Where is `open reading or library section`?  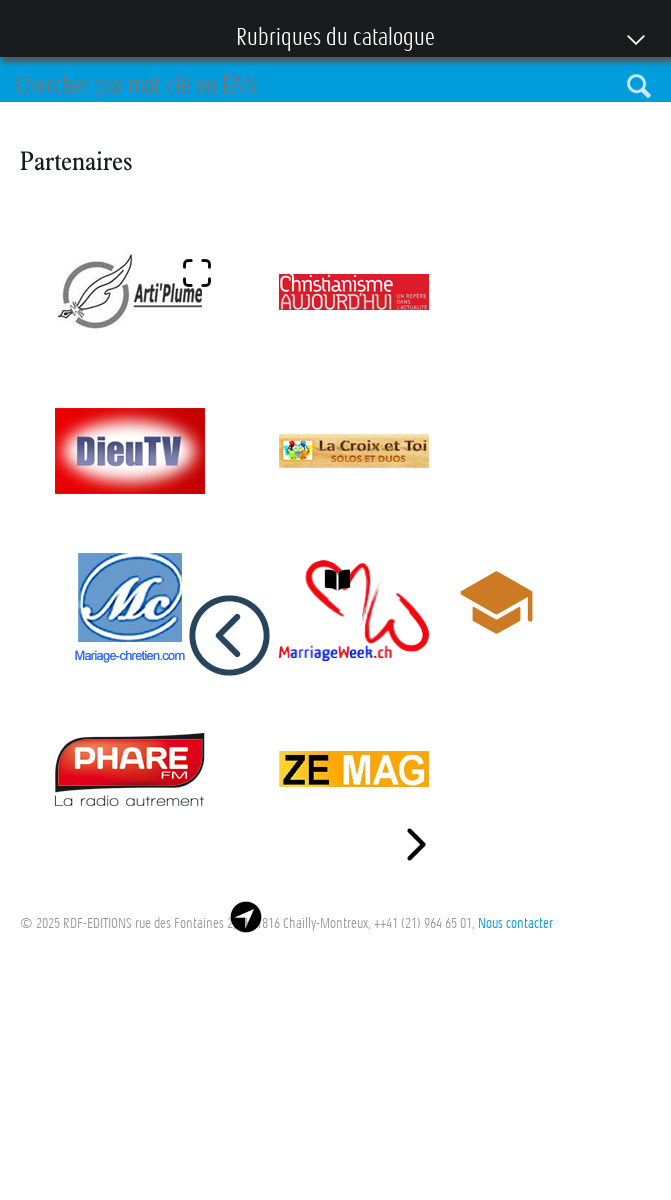 open reading or library section is located at coordinates (337, 580).